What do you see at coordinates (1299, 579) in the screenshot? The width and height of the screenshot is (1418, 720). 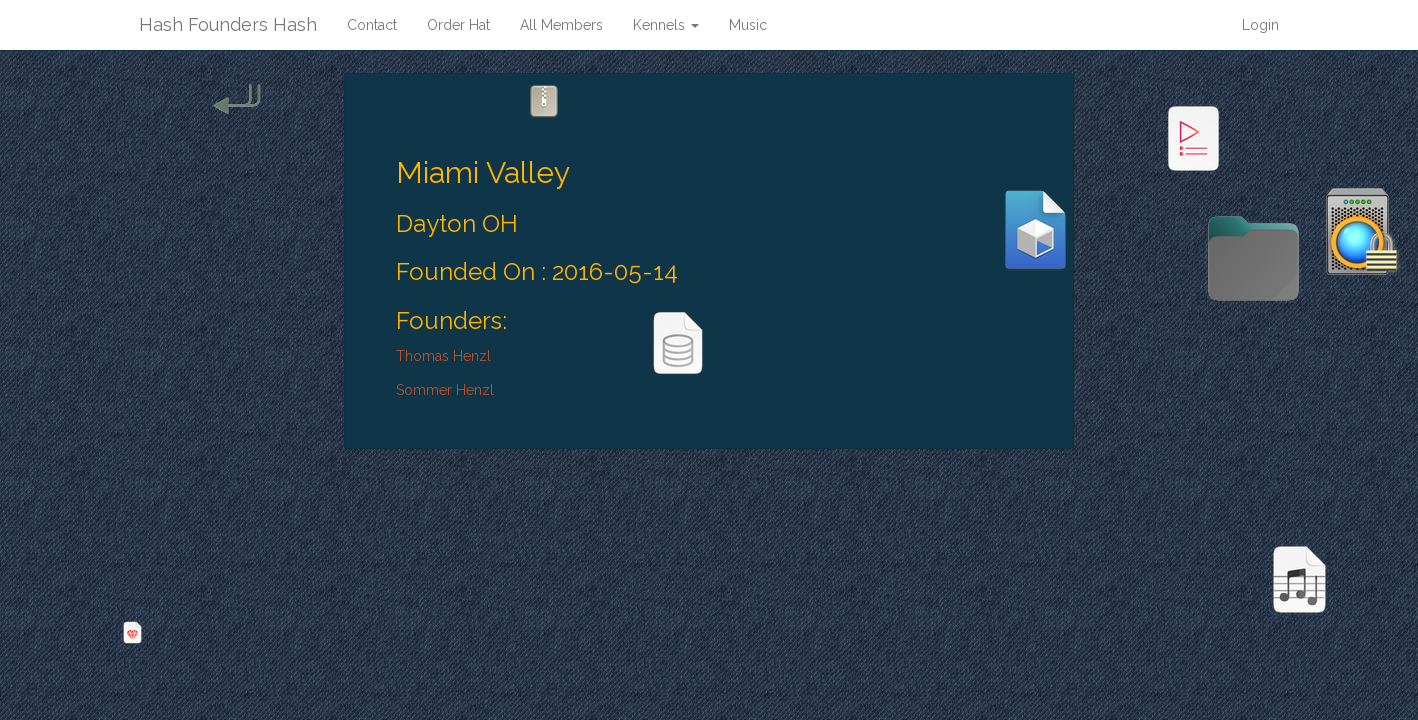 I see `an iMelody audio file` at bounding box center [1299, 579].